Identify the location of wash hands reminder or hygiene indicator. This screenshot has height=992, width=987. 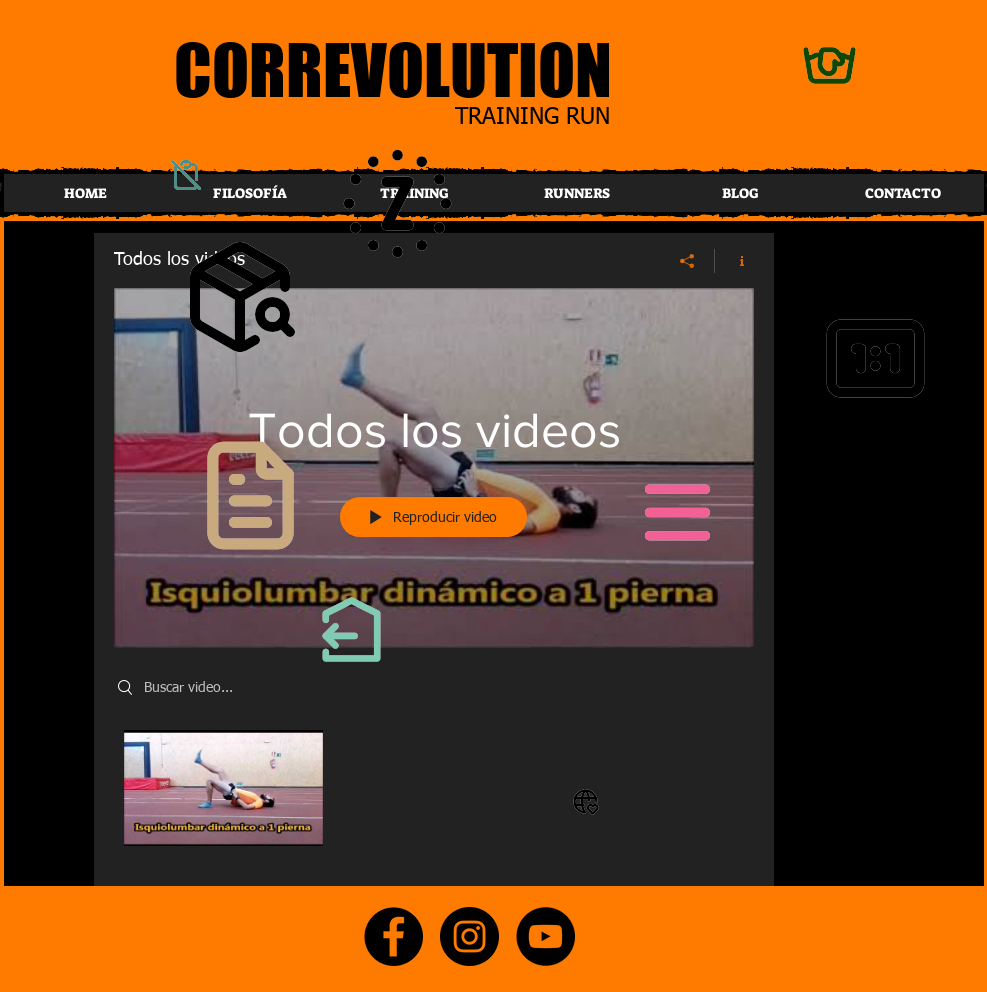
(829, 65).